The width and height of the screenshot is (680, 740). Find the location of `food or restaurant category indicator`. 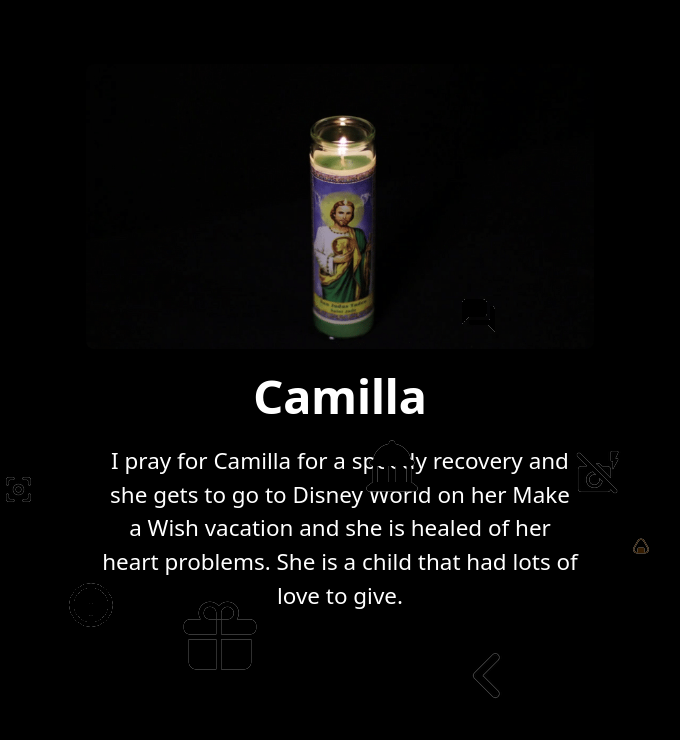

food or restaurant category indicator is located at coordinates (641, 546).